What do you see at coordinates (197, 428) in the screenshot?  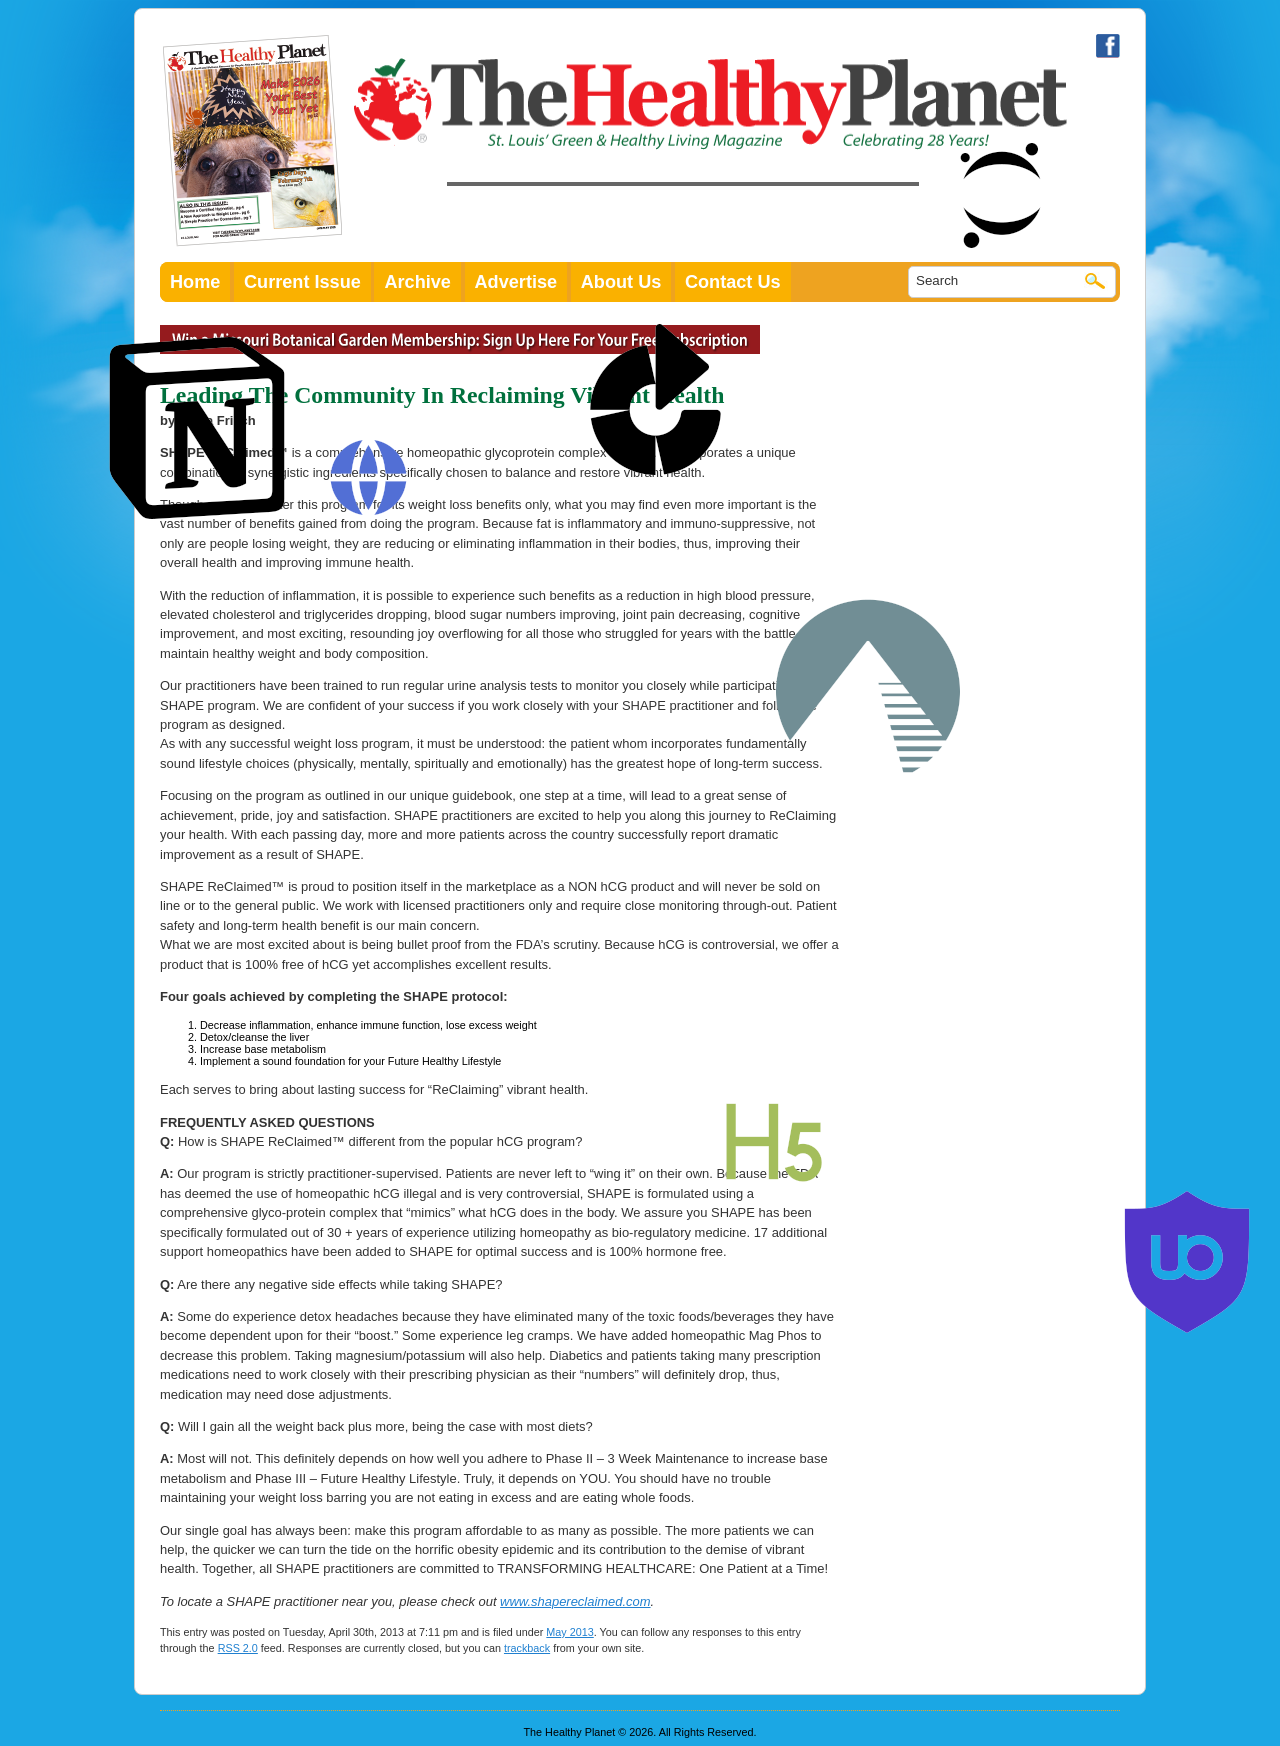 I see `open Notion app` at bounding box center [197, 428].